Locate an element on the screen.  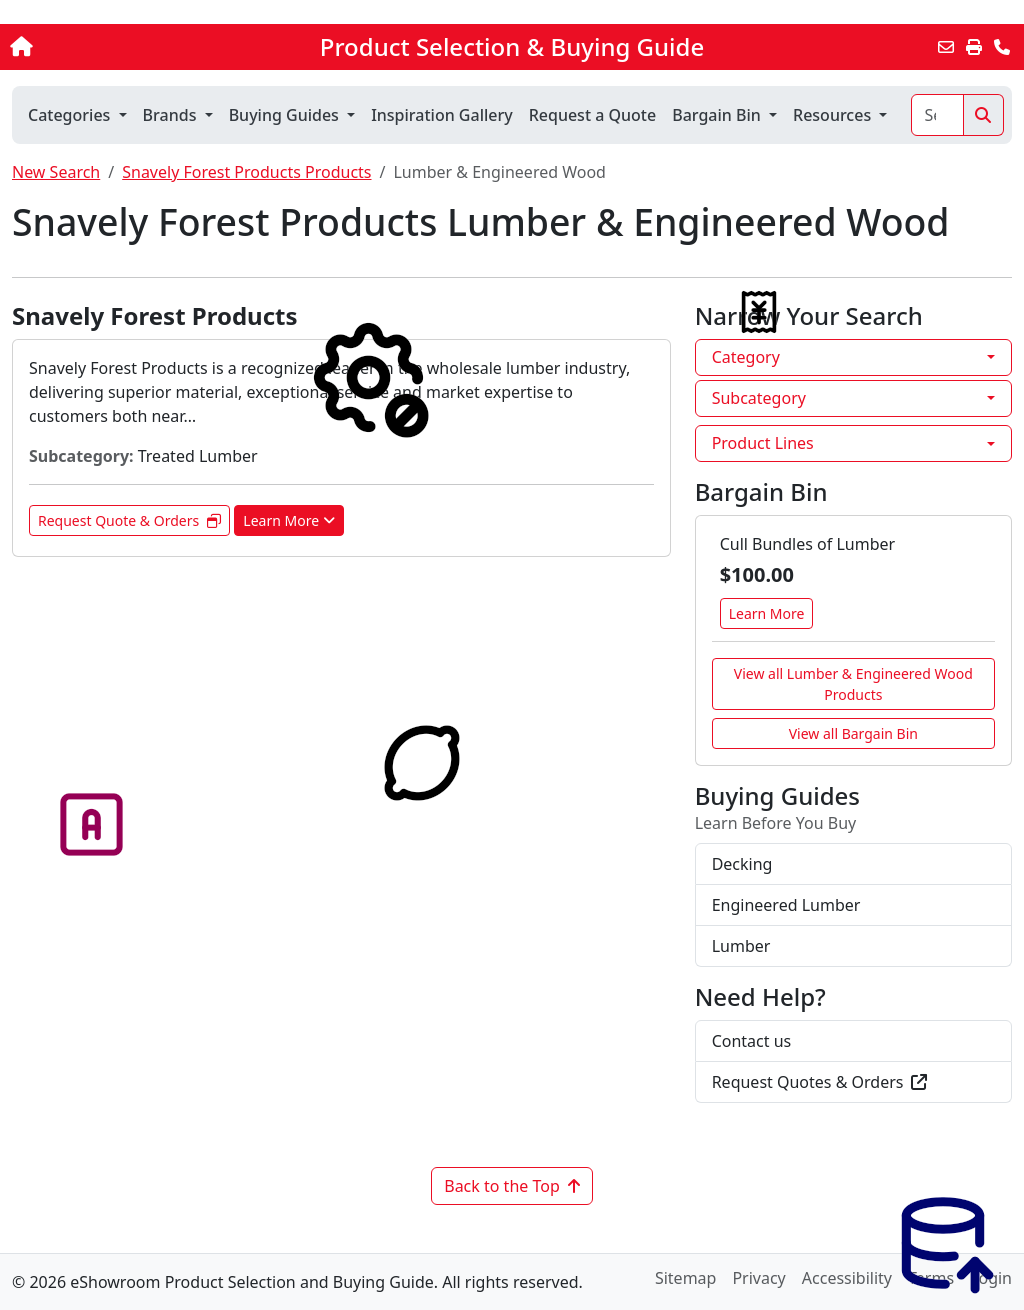
view receipt or transaction in Japanese yen is located at coordinates (759, 312).